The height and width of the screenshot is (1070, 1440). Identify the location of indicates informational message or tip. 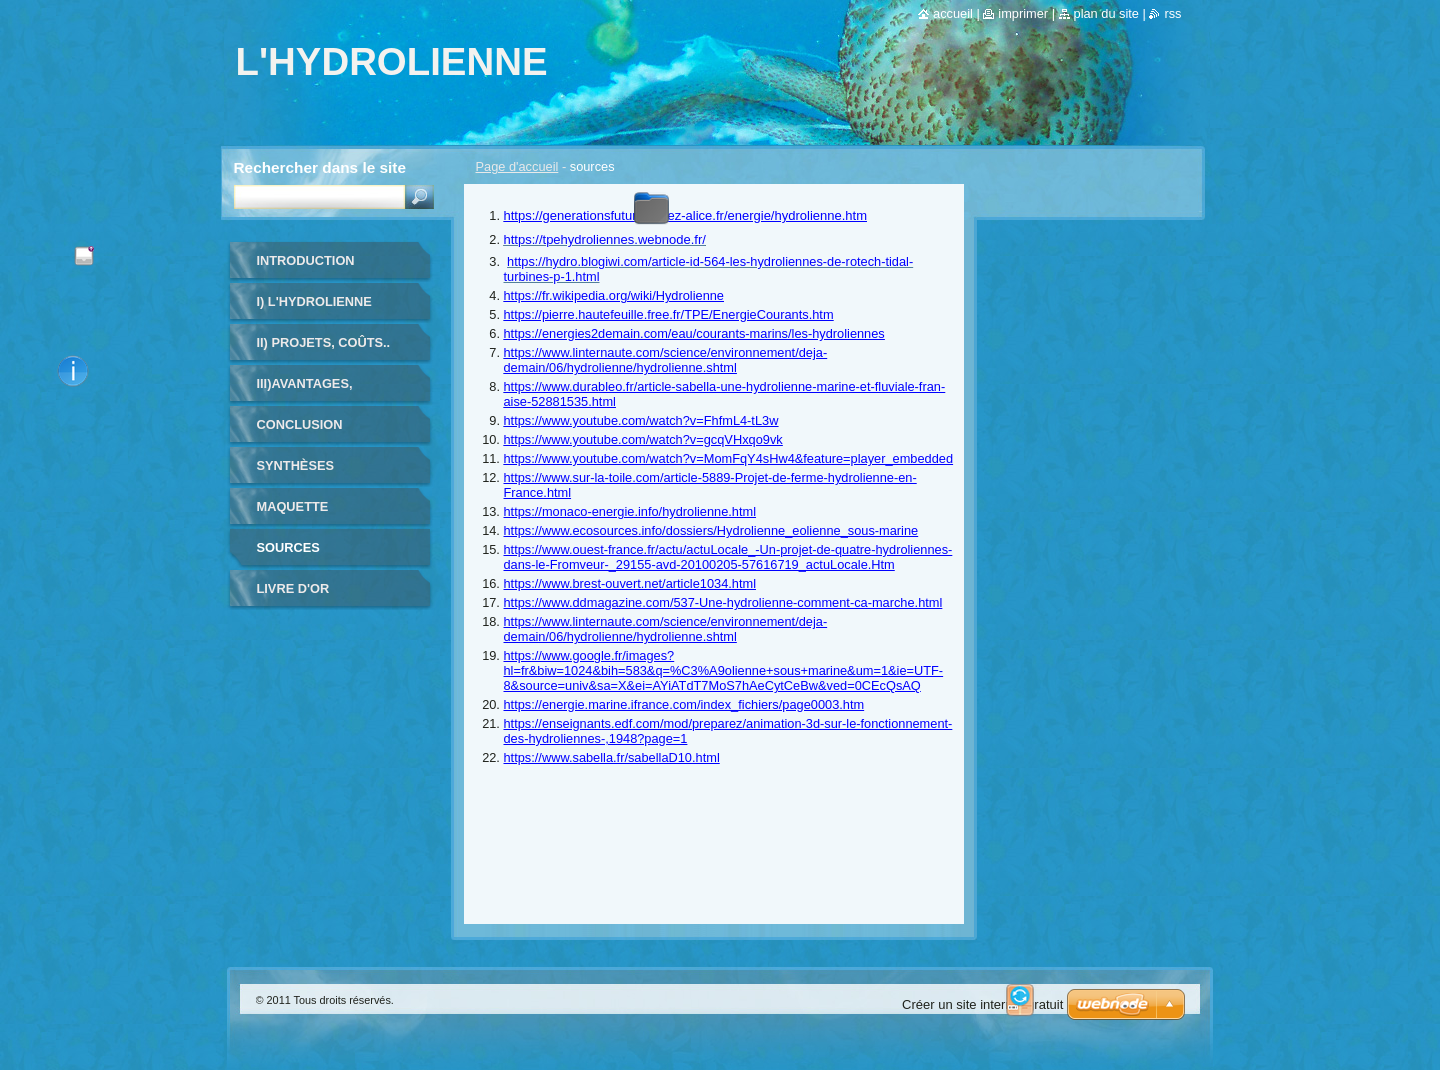
(73, 371).